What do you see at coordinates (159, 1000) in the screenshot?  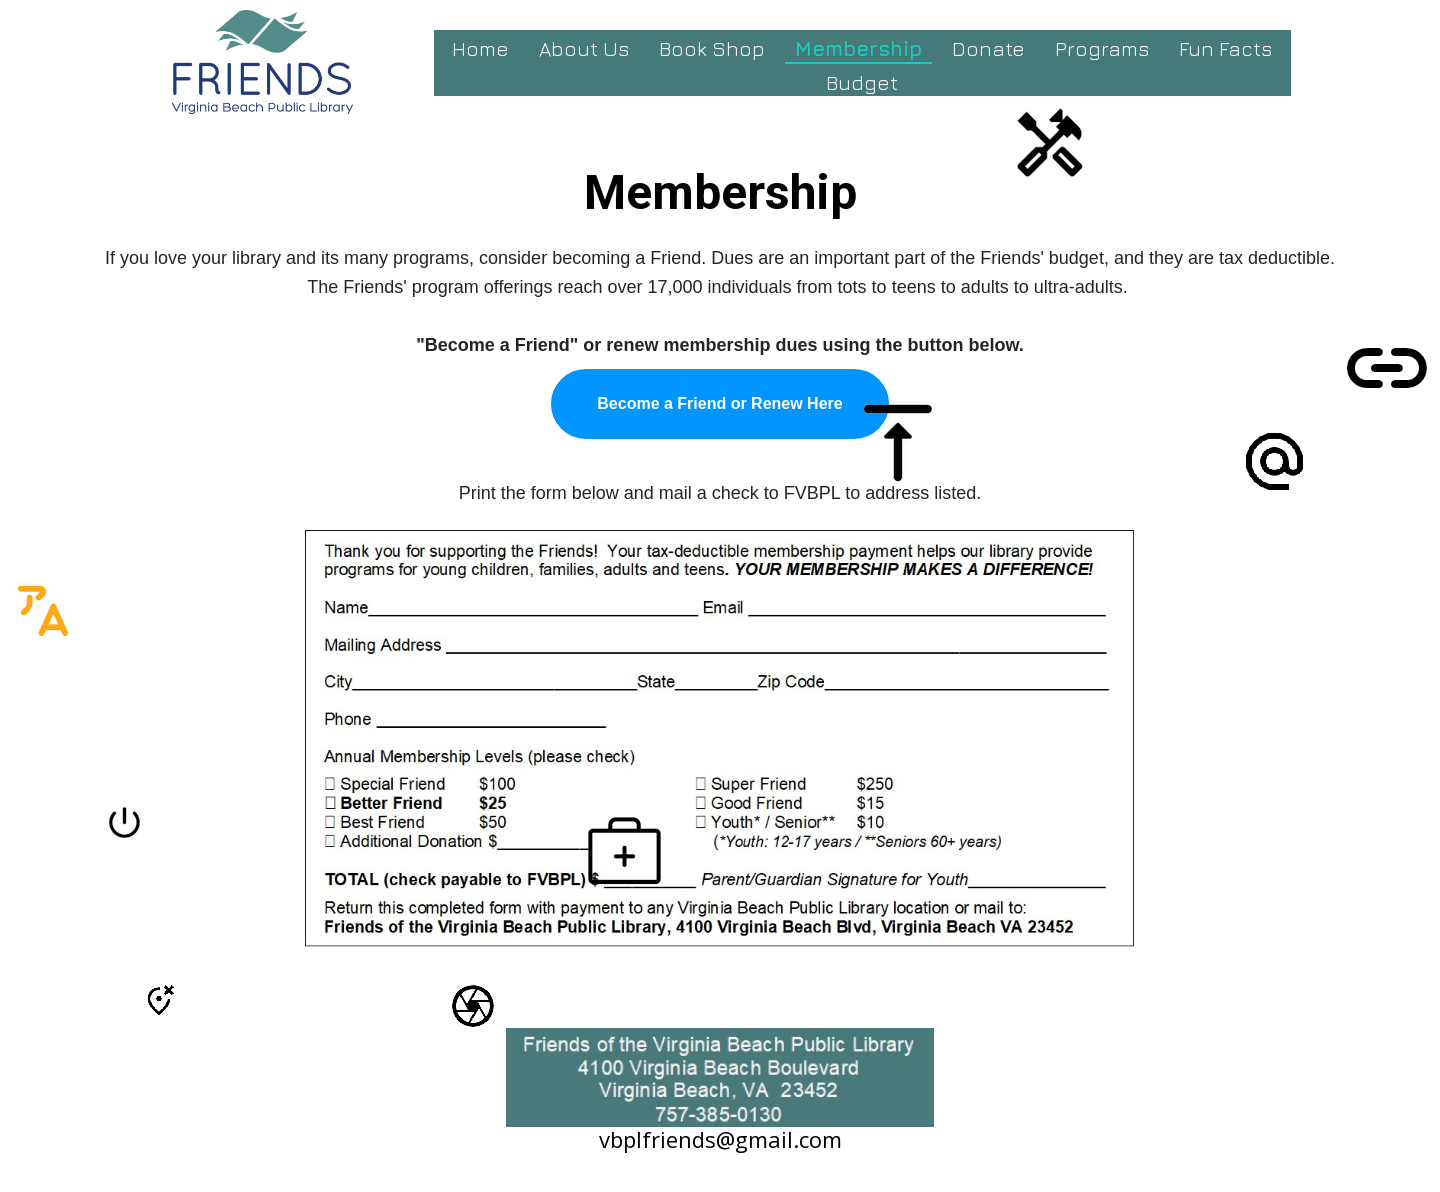 I see `remove a saved location` at bounding box center [159, 1000].